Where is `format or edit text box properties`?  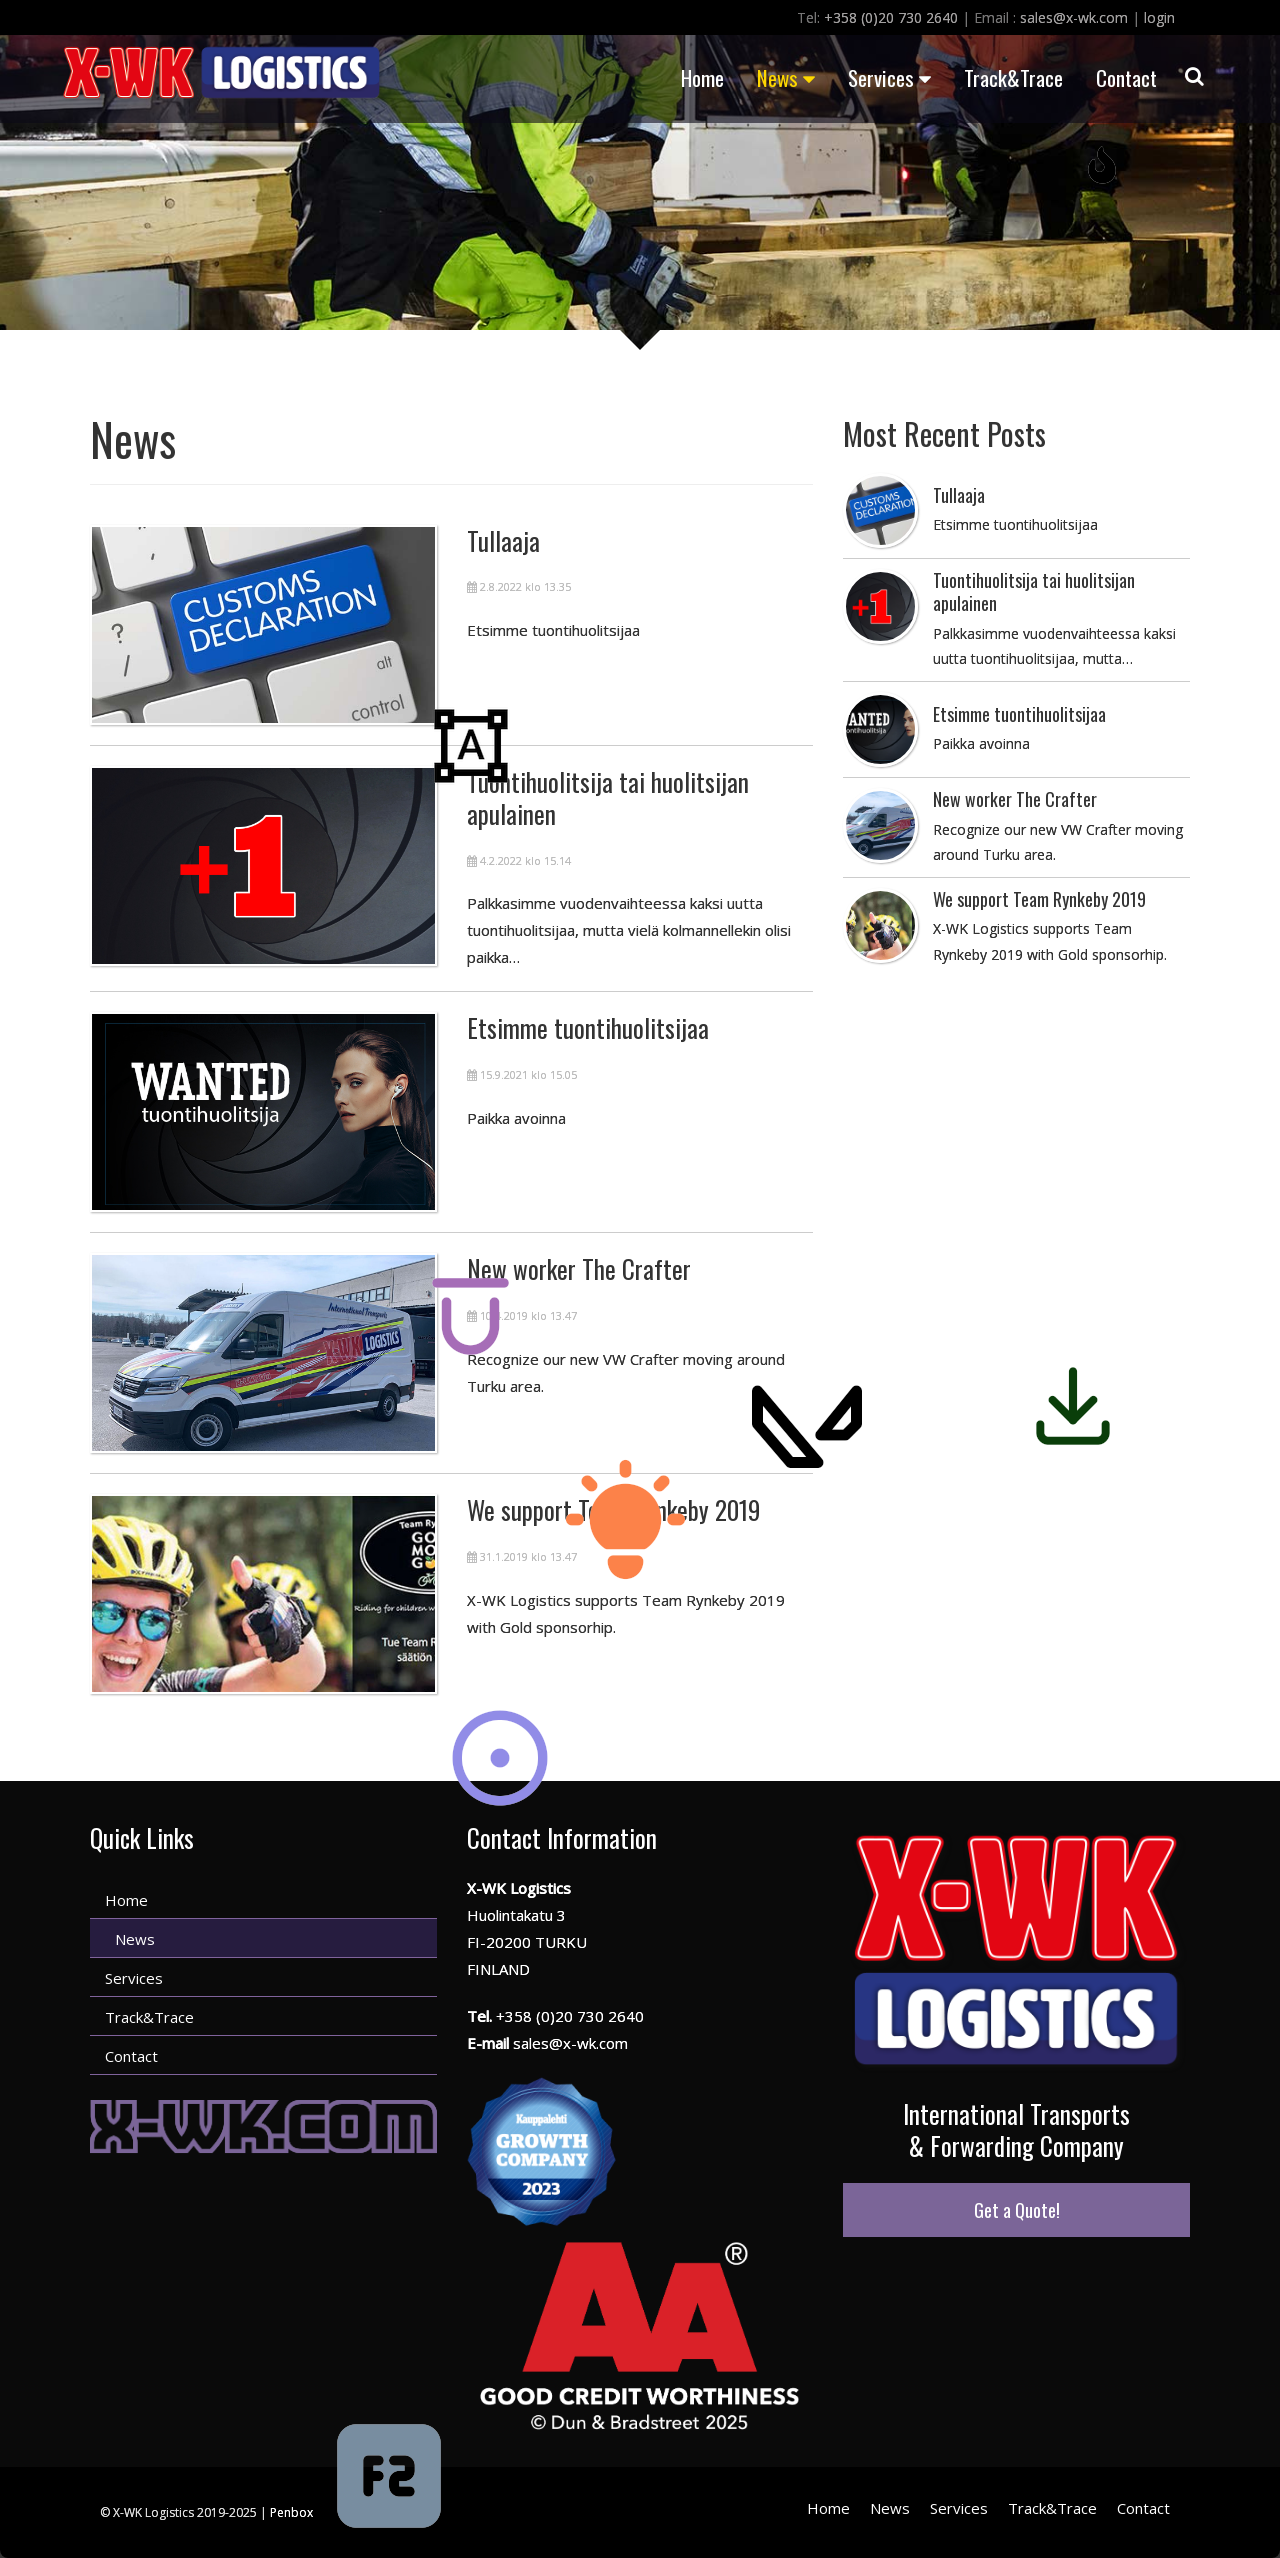
format or edit text box properties is located at coordinates (471, 746).